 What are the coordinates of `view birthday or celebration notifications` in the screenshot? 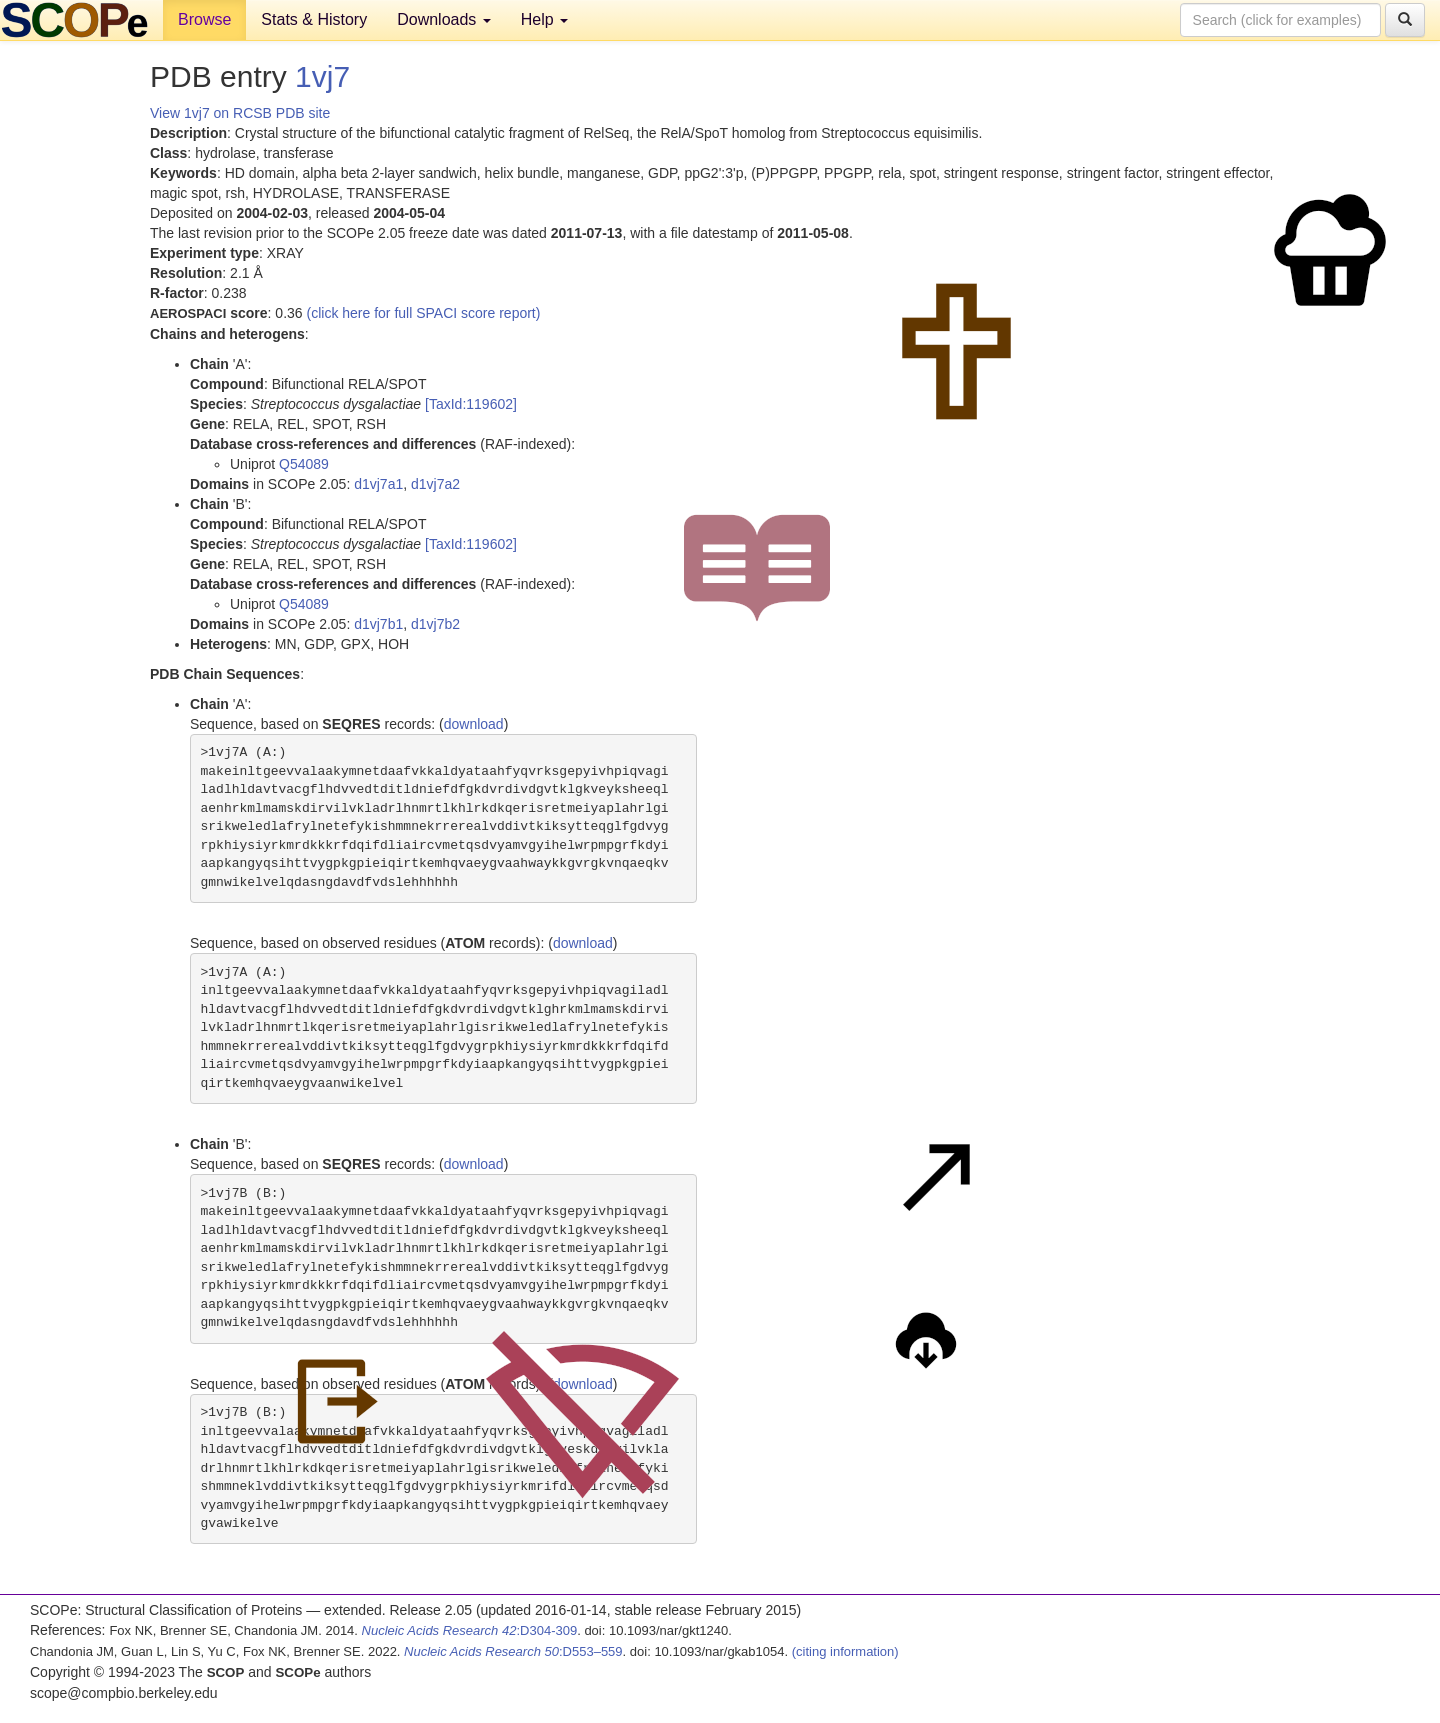 It's located at (1330, 250).